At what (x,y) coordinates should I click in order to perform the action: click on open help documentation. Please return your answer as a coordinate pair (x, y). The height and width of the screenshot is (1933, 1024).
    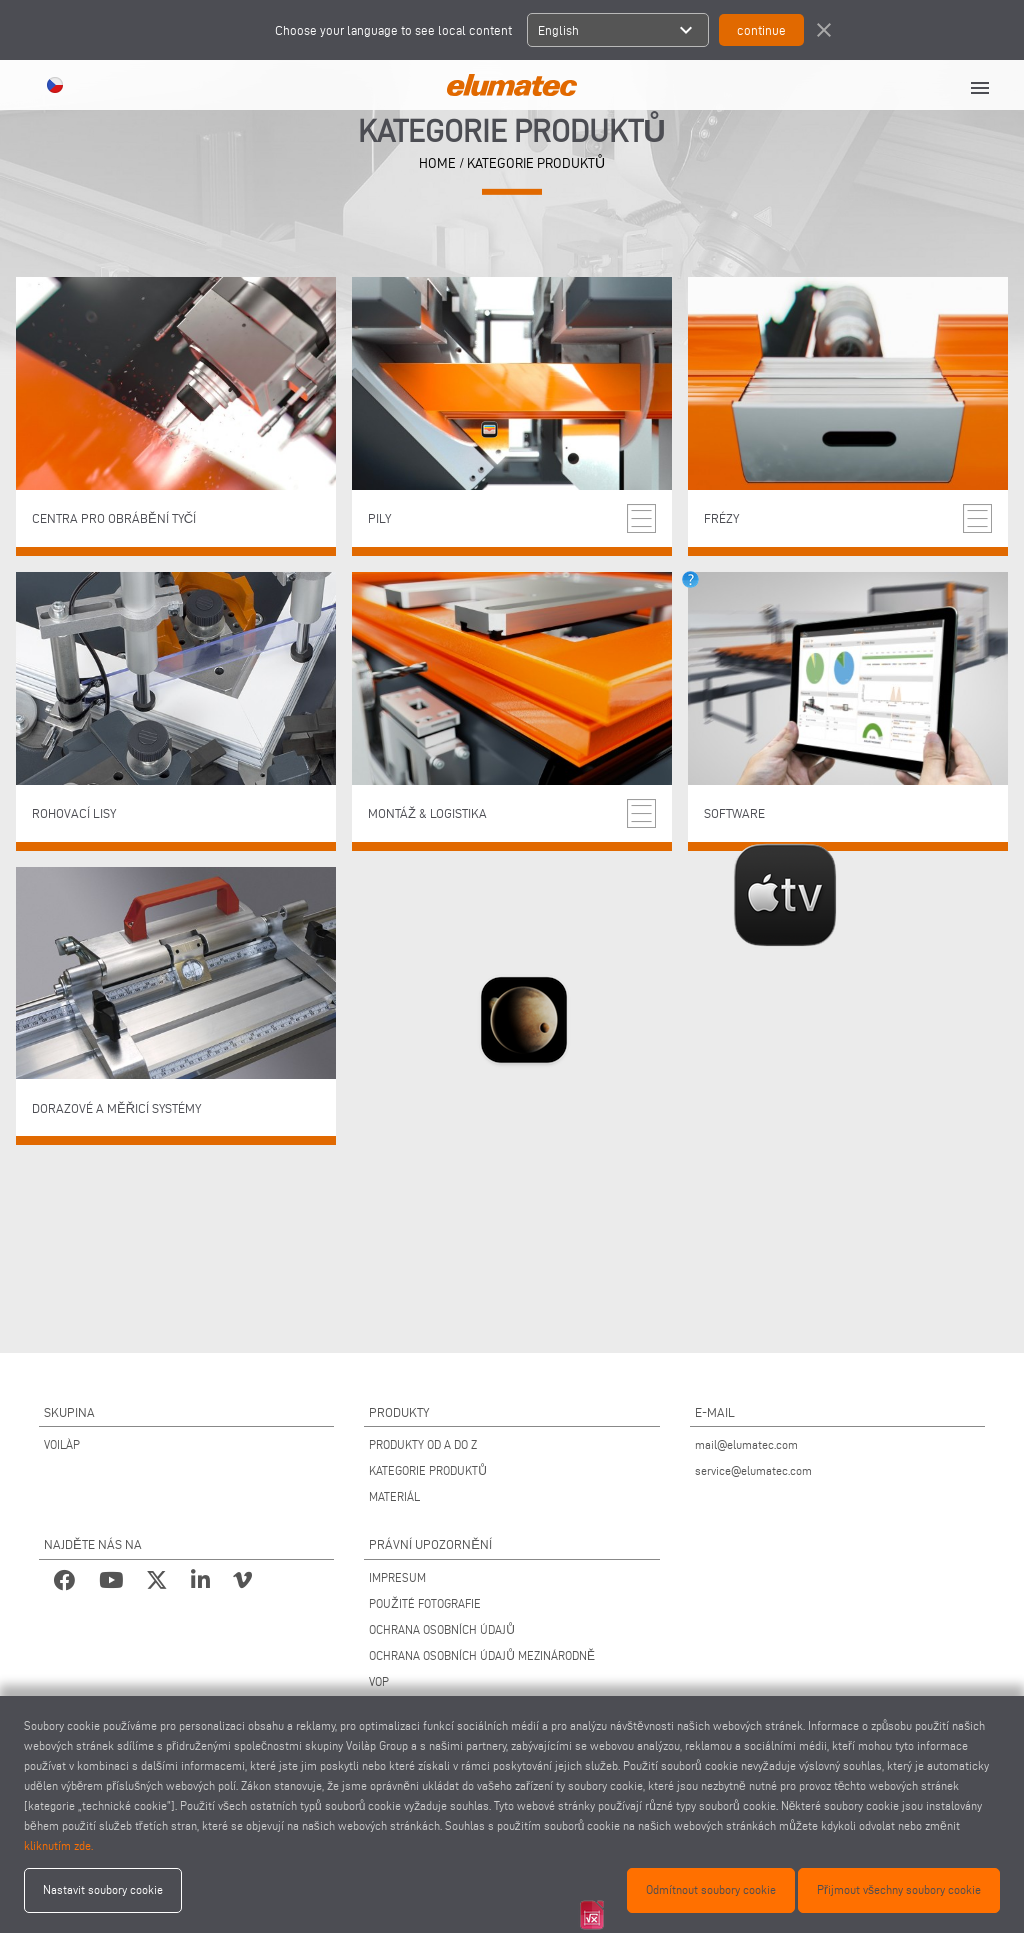
    Looking at the image, I should click on (690, 579).